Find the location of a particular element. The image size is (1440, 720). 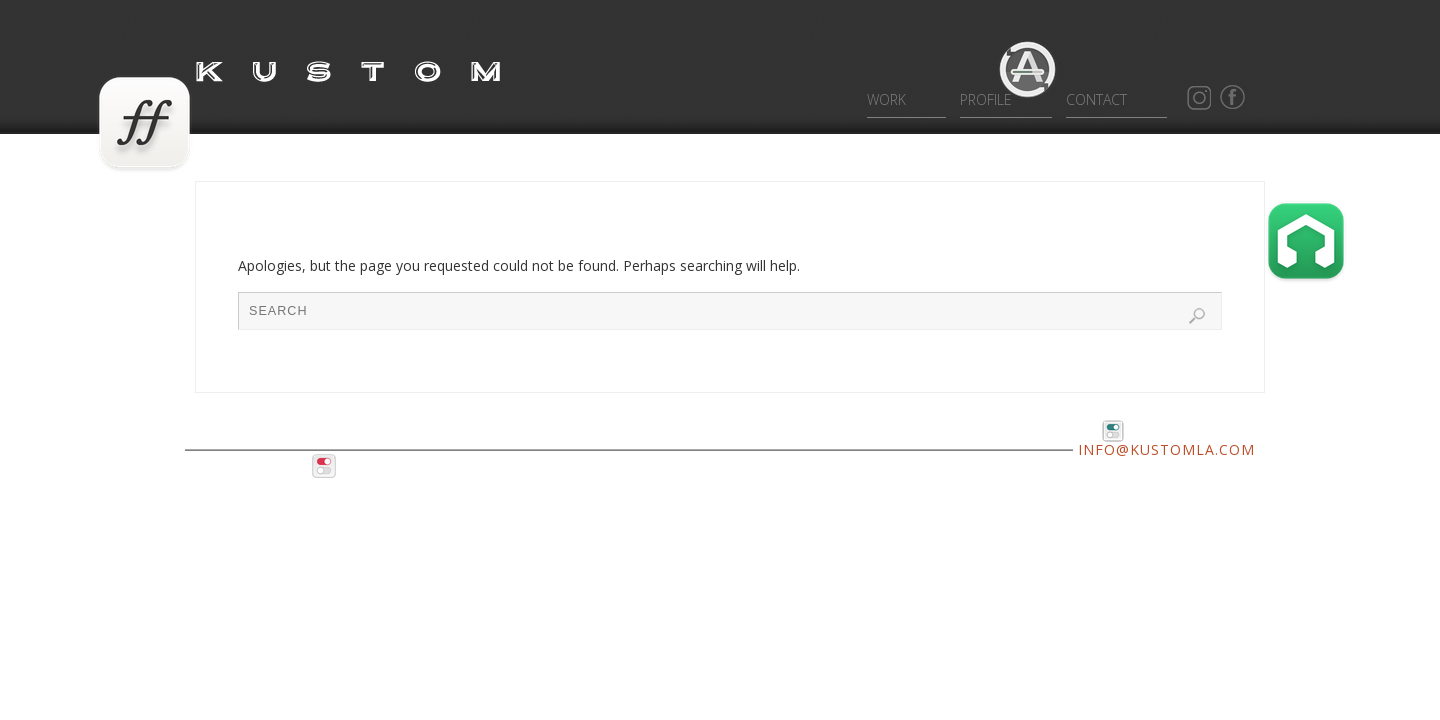

open the software updater application is located at coordinates (1027, 69).